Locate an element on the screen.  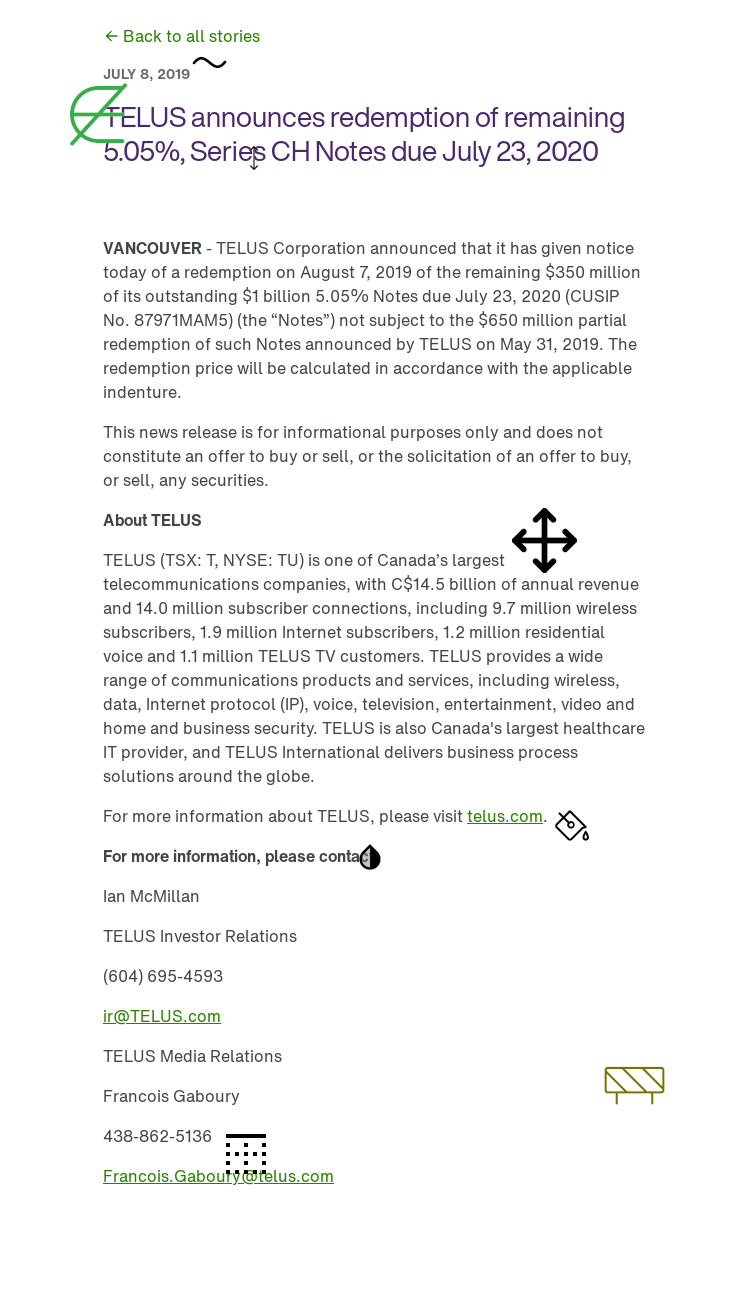
fill an area with color is located at coordinates (571, 826).